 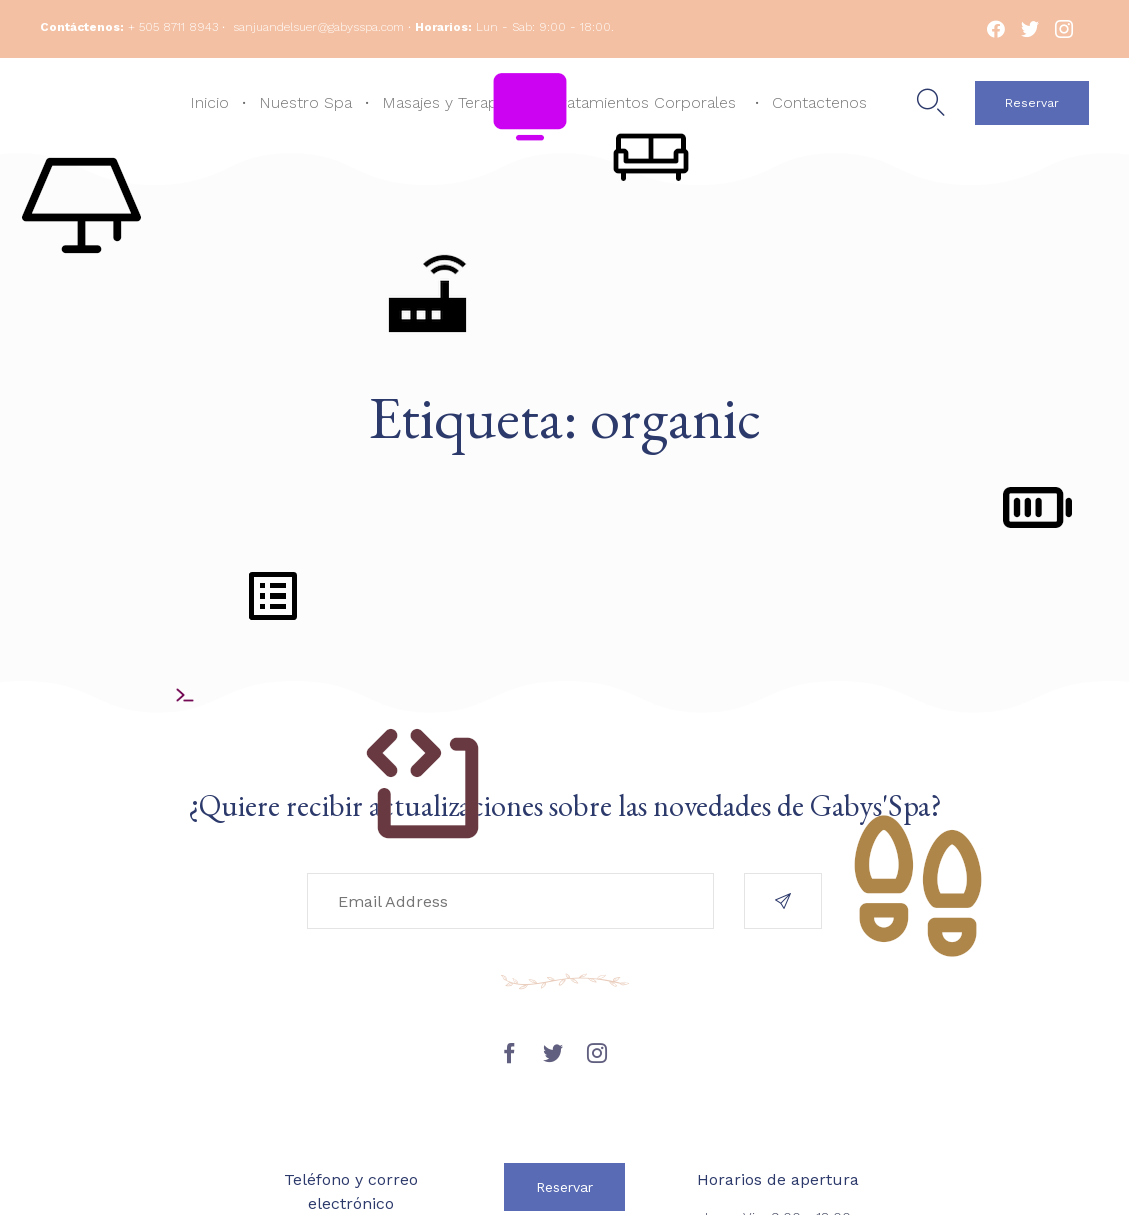 What do you see at coordinates (530, 104) in the screenshot?
I see `view display settings` at bounding box center [530, 104].